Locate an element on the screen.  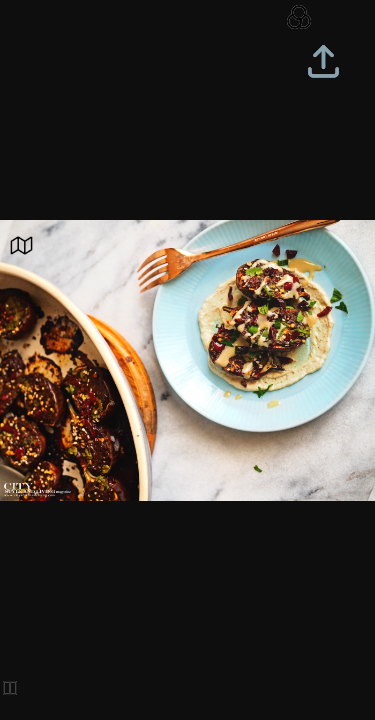
split view horizontally is located at coordinates (10, 688).